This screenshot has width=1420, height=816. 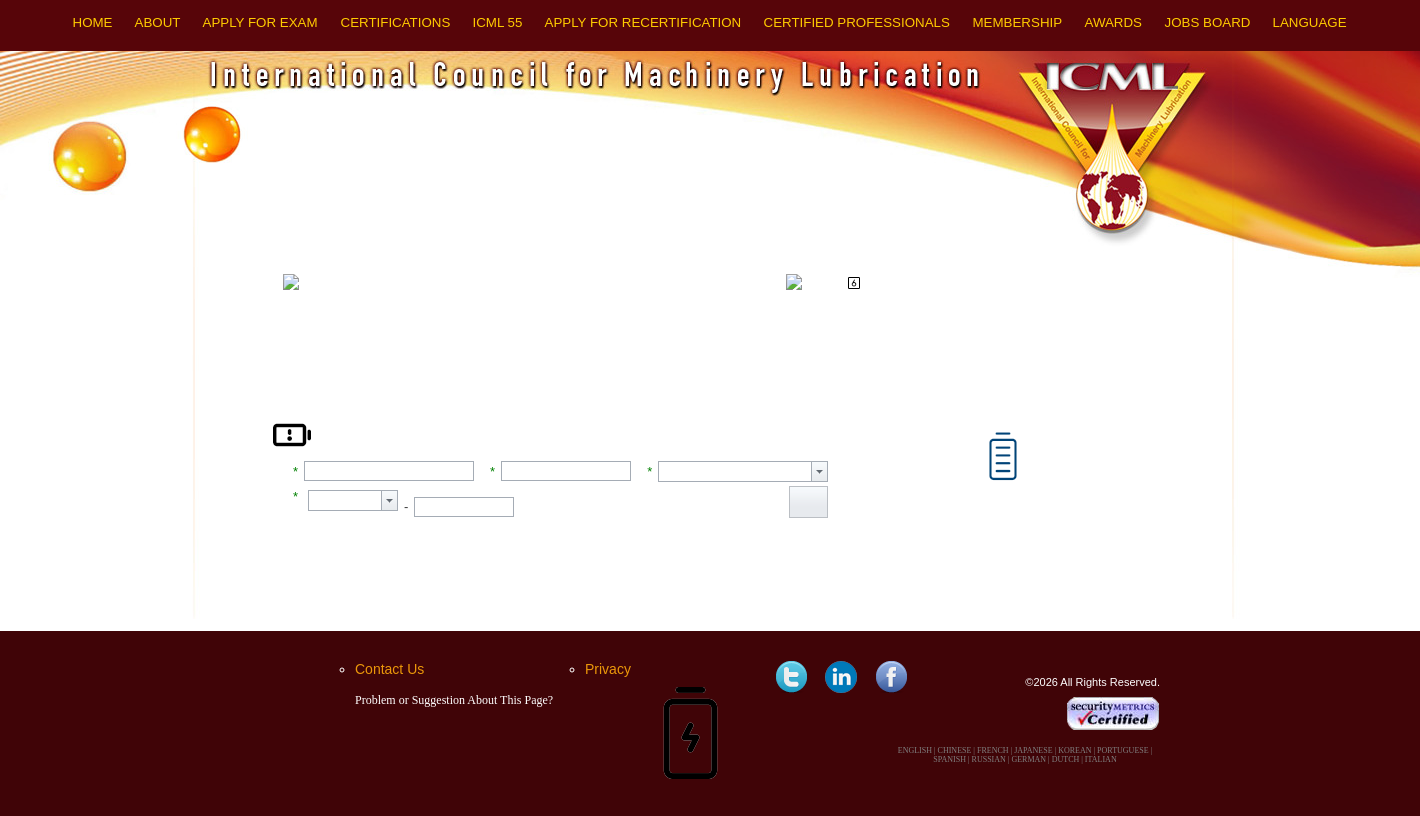 I want to click on indicates low battery warning, so click(x=292, y=435).